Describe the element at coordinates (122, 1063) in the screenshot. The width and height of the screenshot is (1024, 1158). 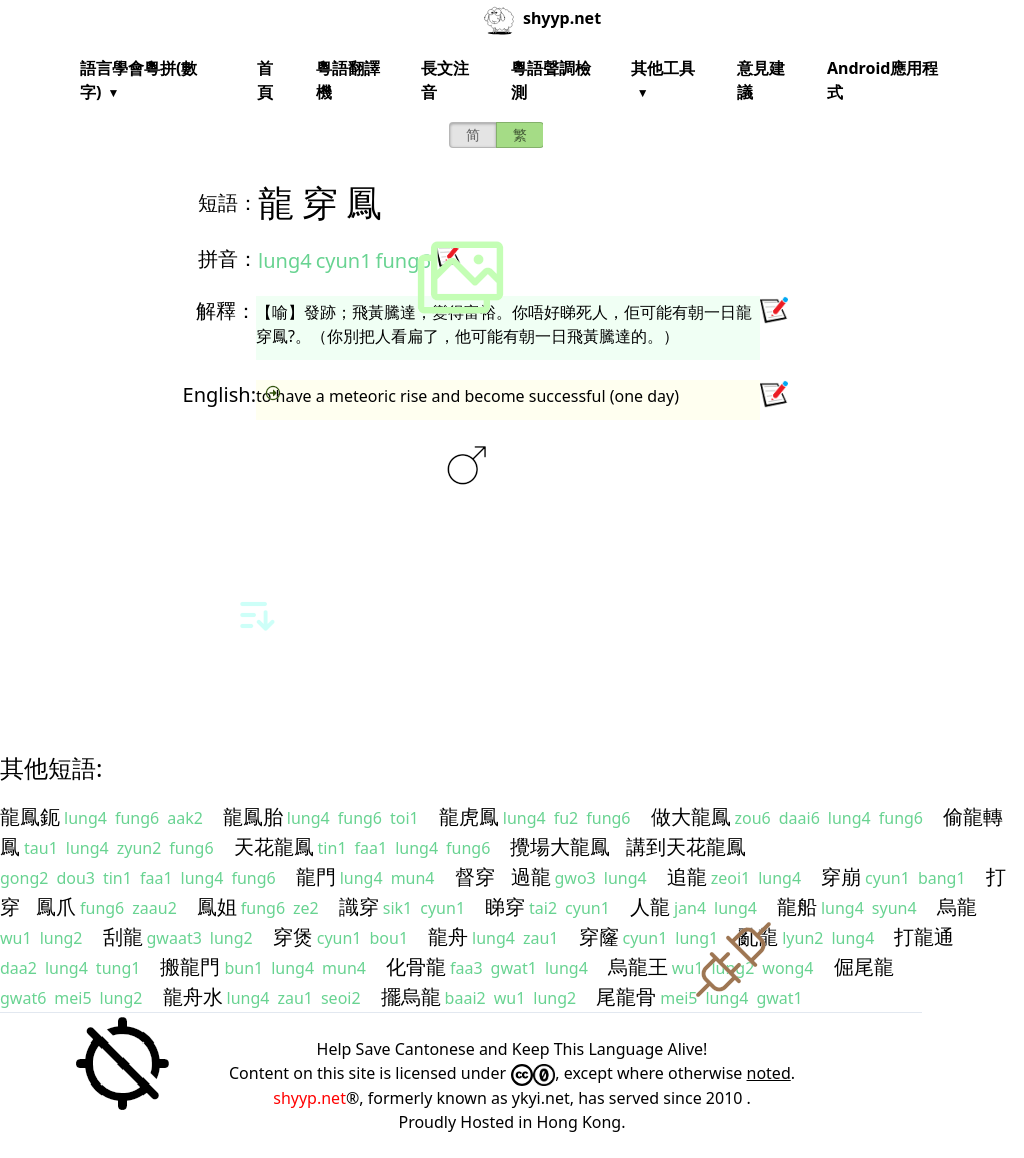
I see `GPS or location services are disabled` at that location.